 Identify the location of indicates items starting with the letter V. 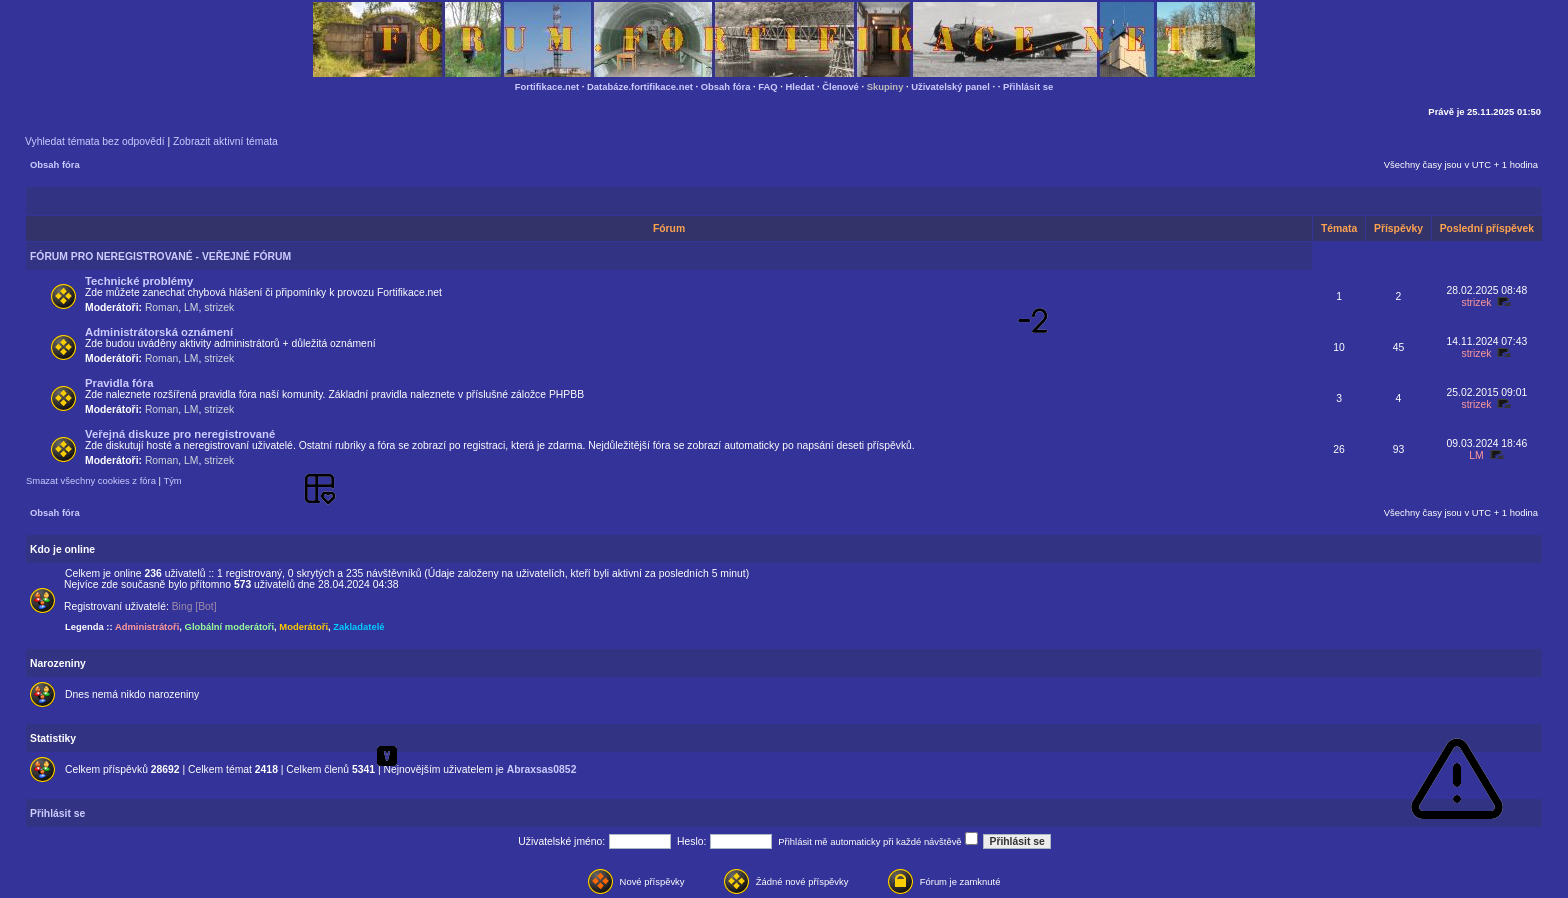
(387, 756).